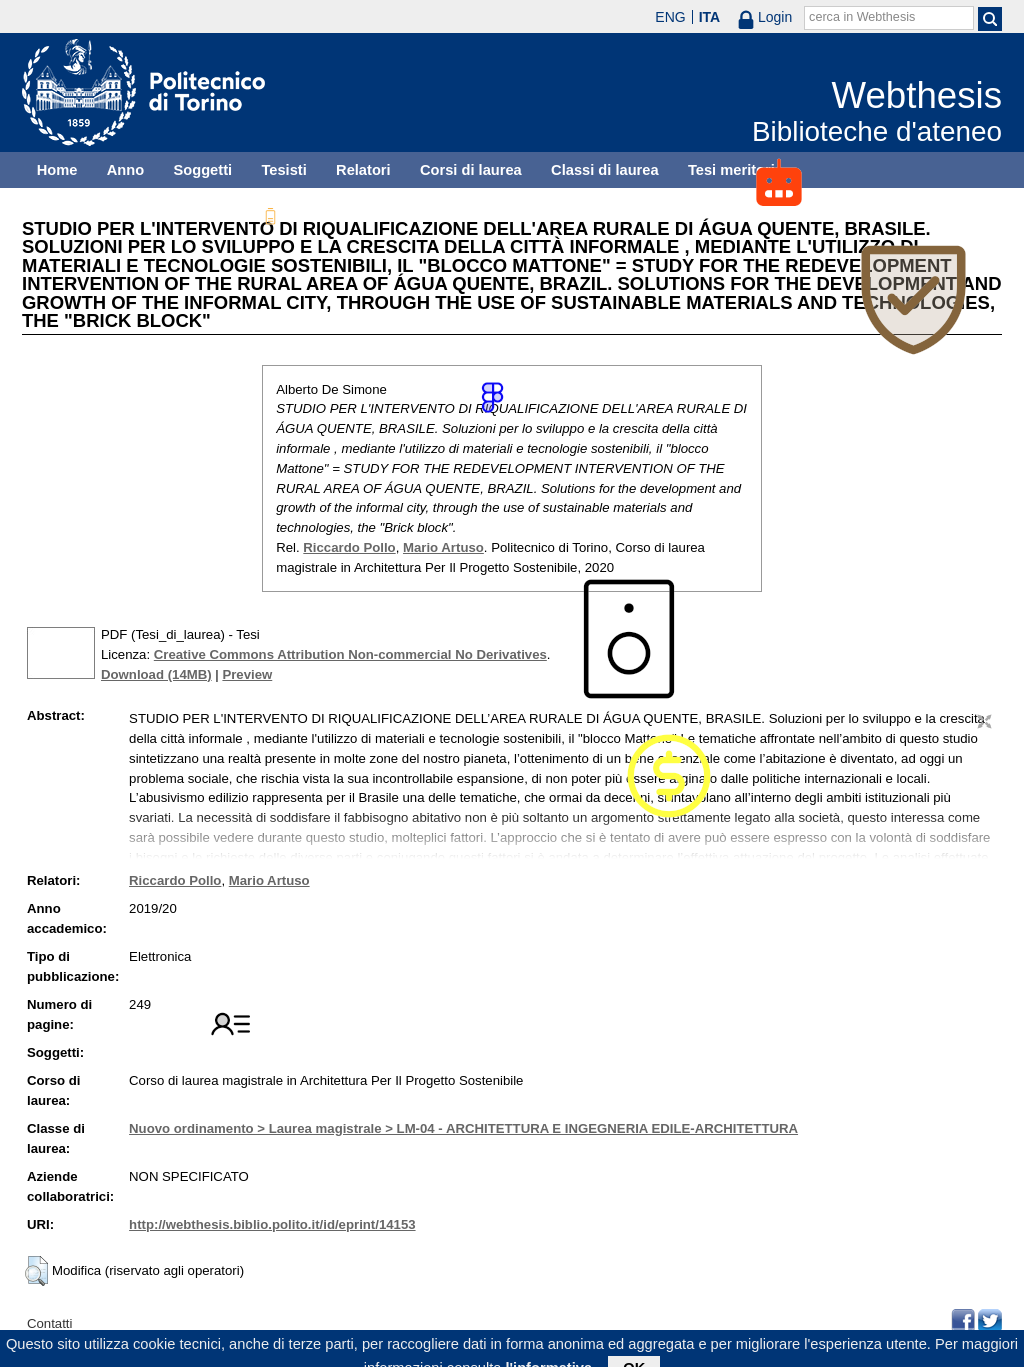  What do you see at coordinates (492, 397) in the screenshot?
I see `open figma design file` at bounding box center [492, 397].